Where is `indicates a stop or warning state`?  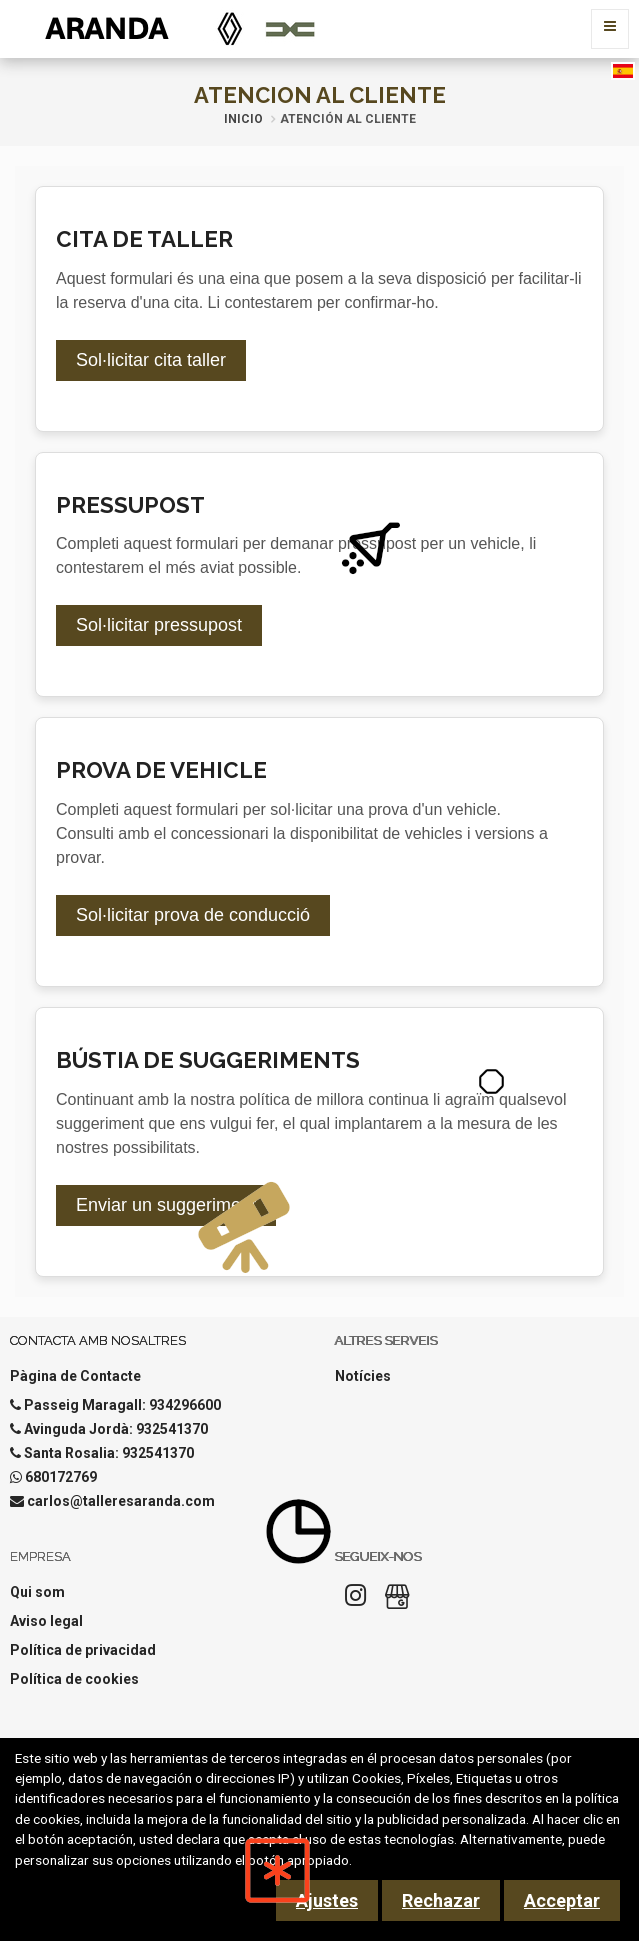 indicates a stop or warning state is located at coordinates (491, 1081).